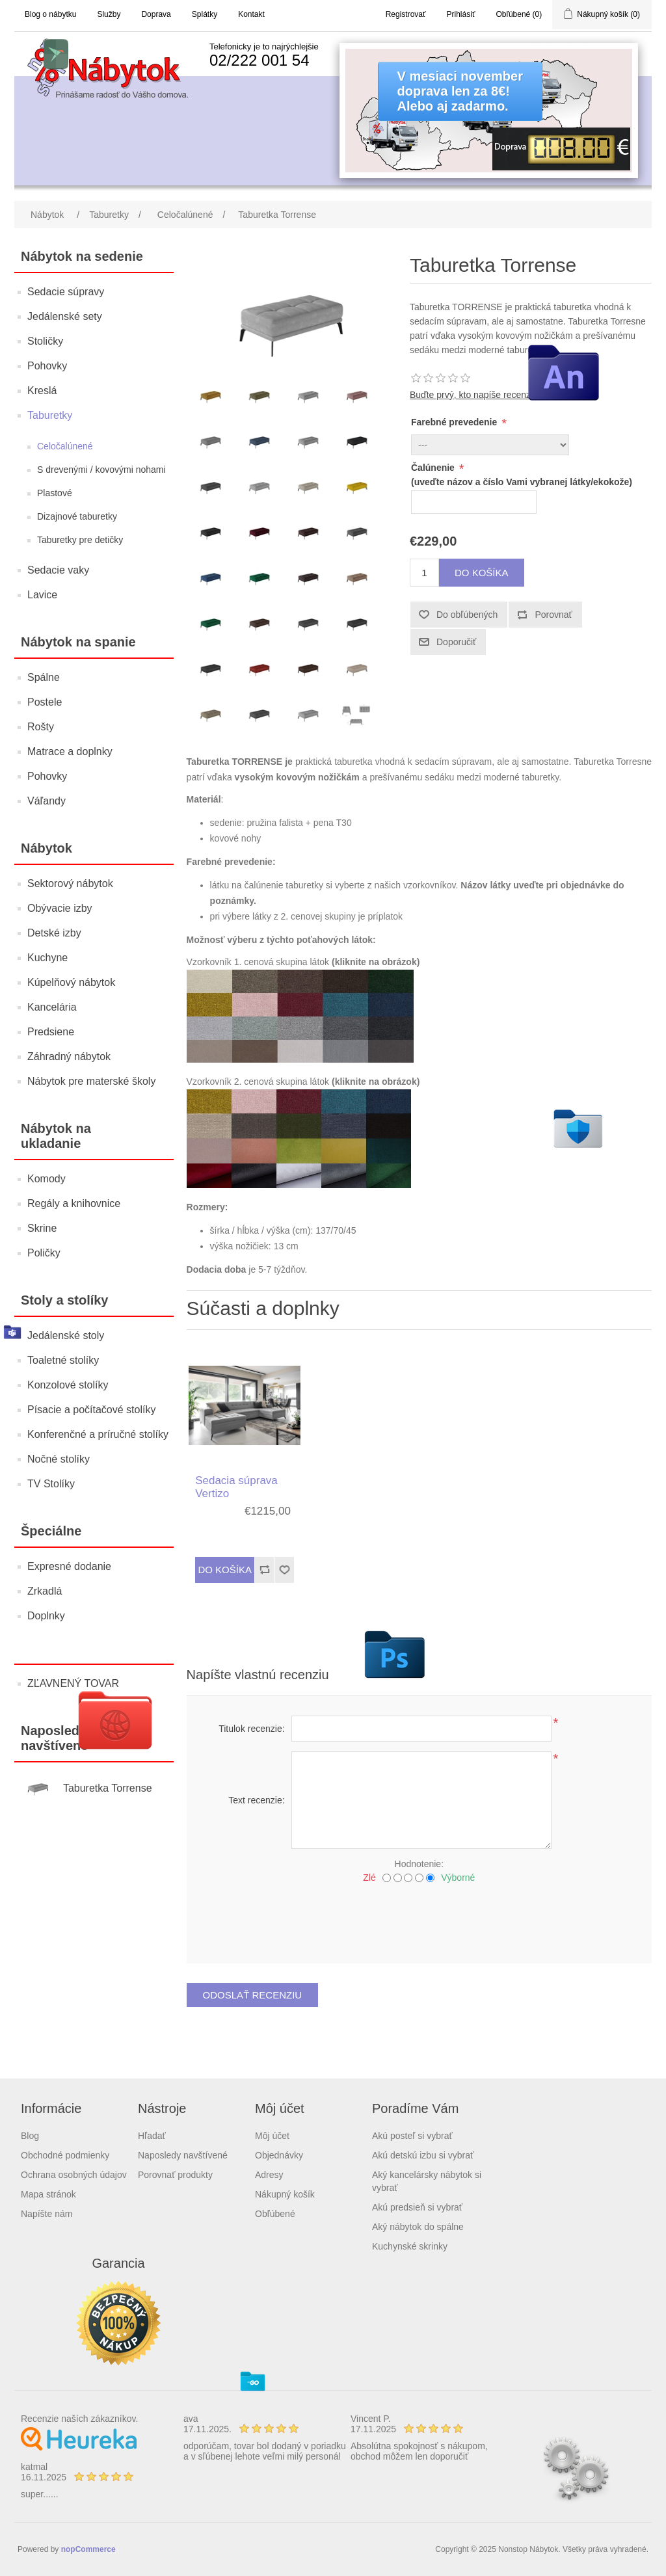 This screenshot has height=2576, width=666. I want to click on folder containing html or web files, so click(115, 1720).